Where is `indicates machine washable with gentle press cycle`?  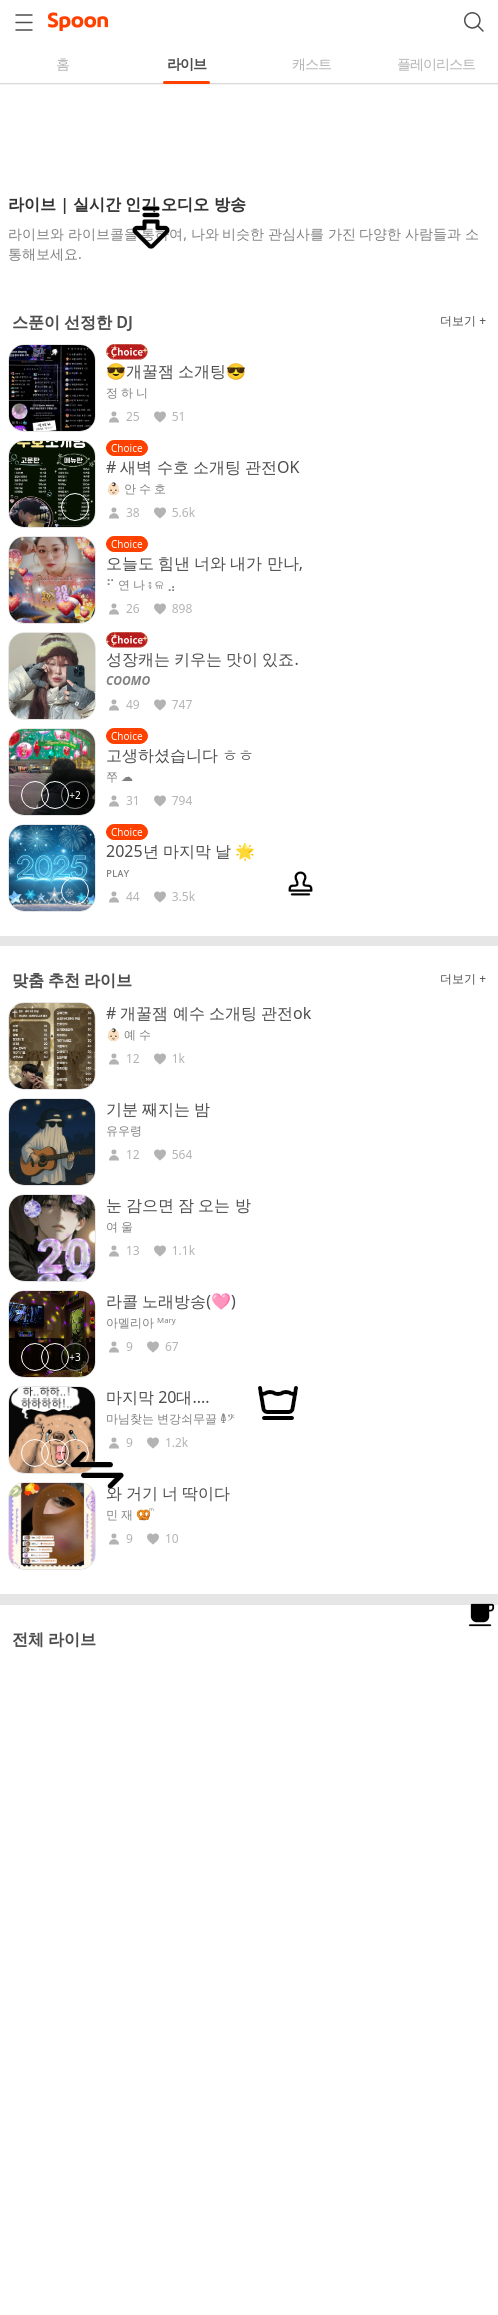
indicates machine washable with gentle press cycle is located at coordinates (278, 1402).